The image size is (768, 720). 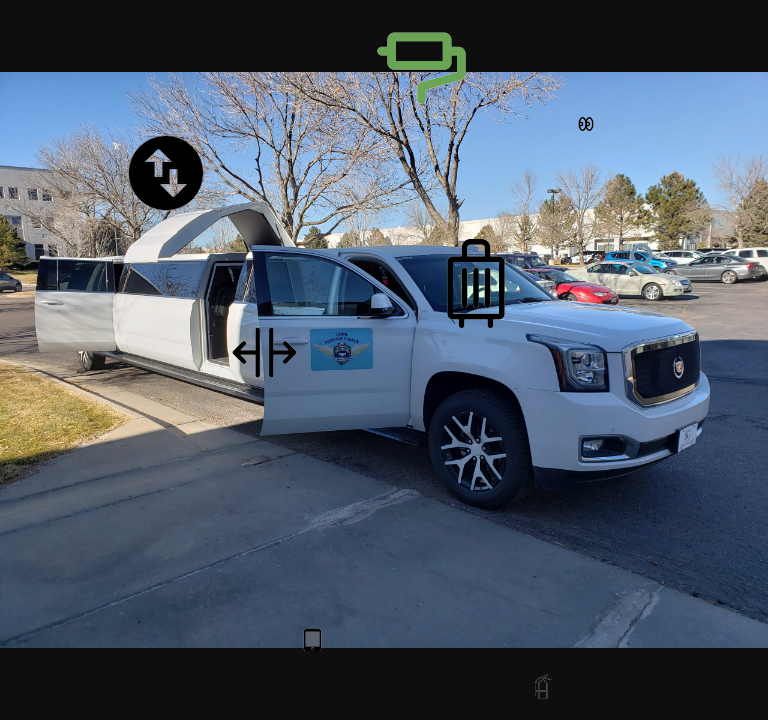 I want to click on swap or reorder items vertically, so click(x=166, y=173).